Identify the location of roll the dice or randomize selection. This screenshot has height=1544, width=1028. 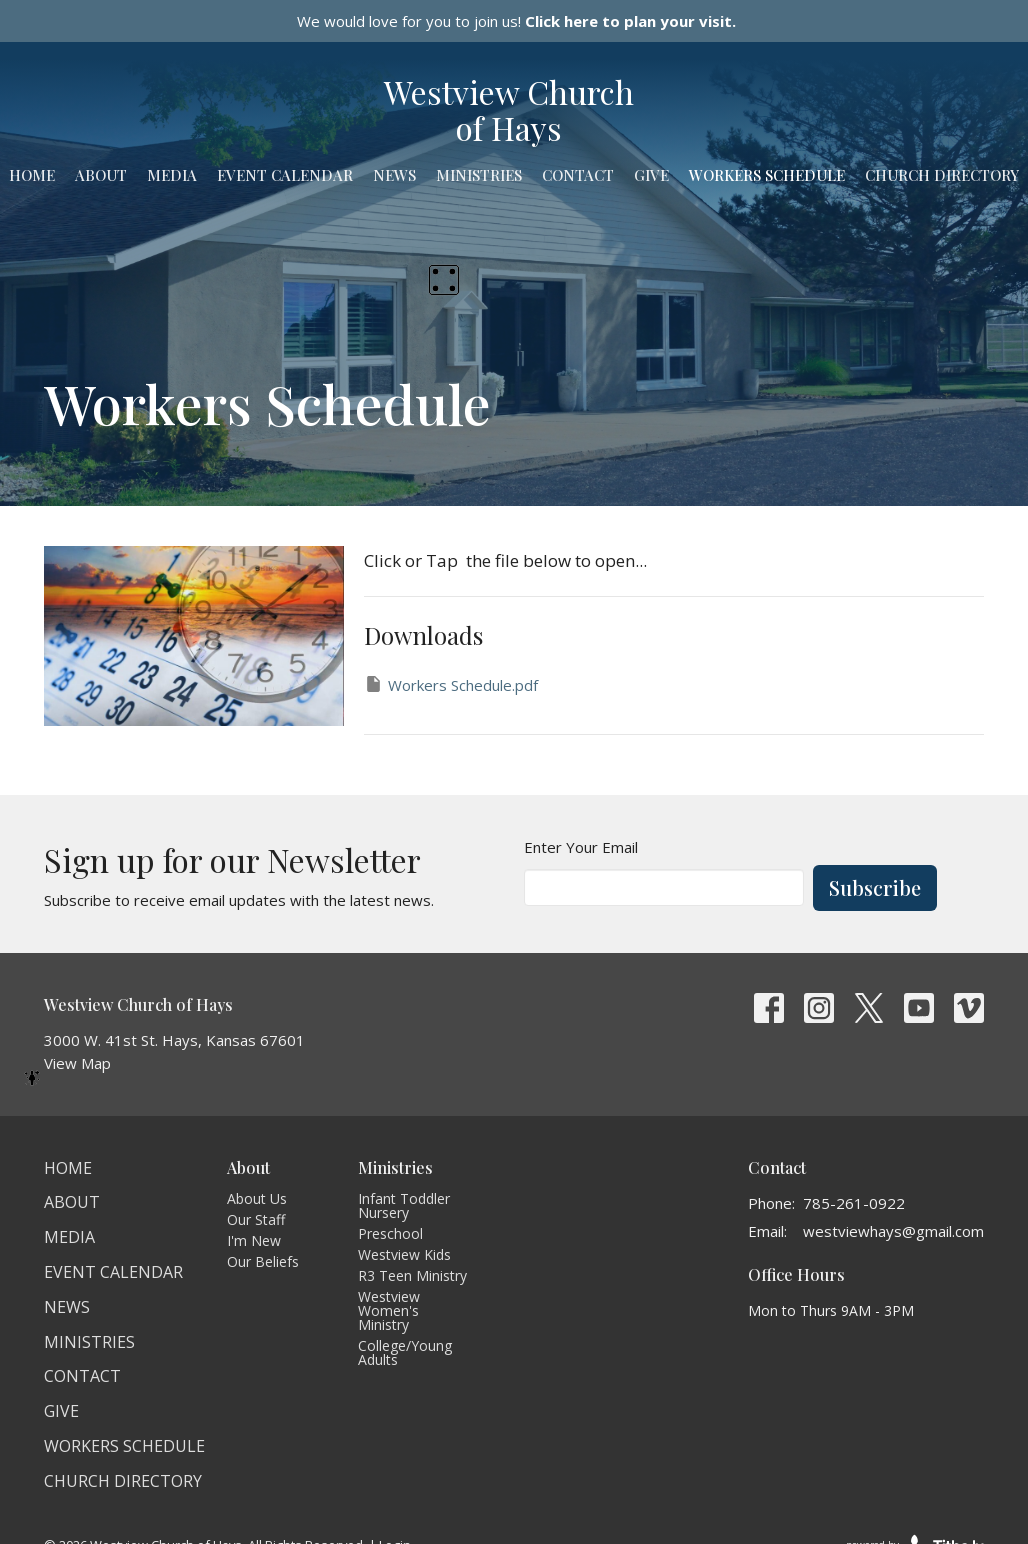
(444, 280).